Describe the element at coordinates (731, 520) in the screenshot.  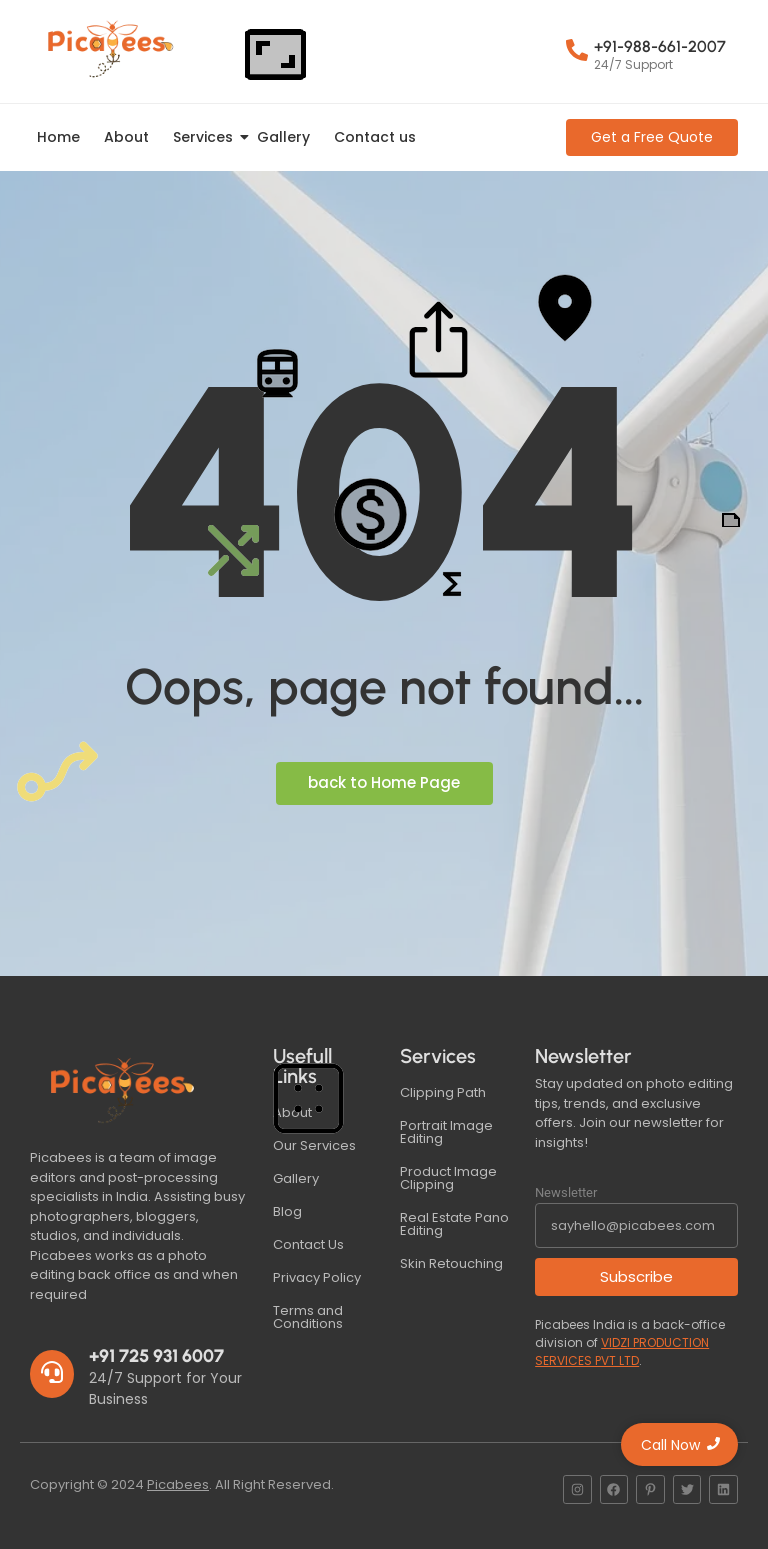
I see `create a new note` at that location.